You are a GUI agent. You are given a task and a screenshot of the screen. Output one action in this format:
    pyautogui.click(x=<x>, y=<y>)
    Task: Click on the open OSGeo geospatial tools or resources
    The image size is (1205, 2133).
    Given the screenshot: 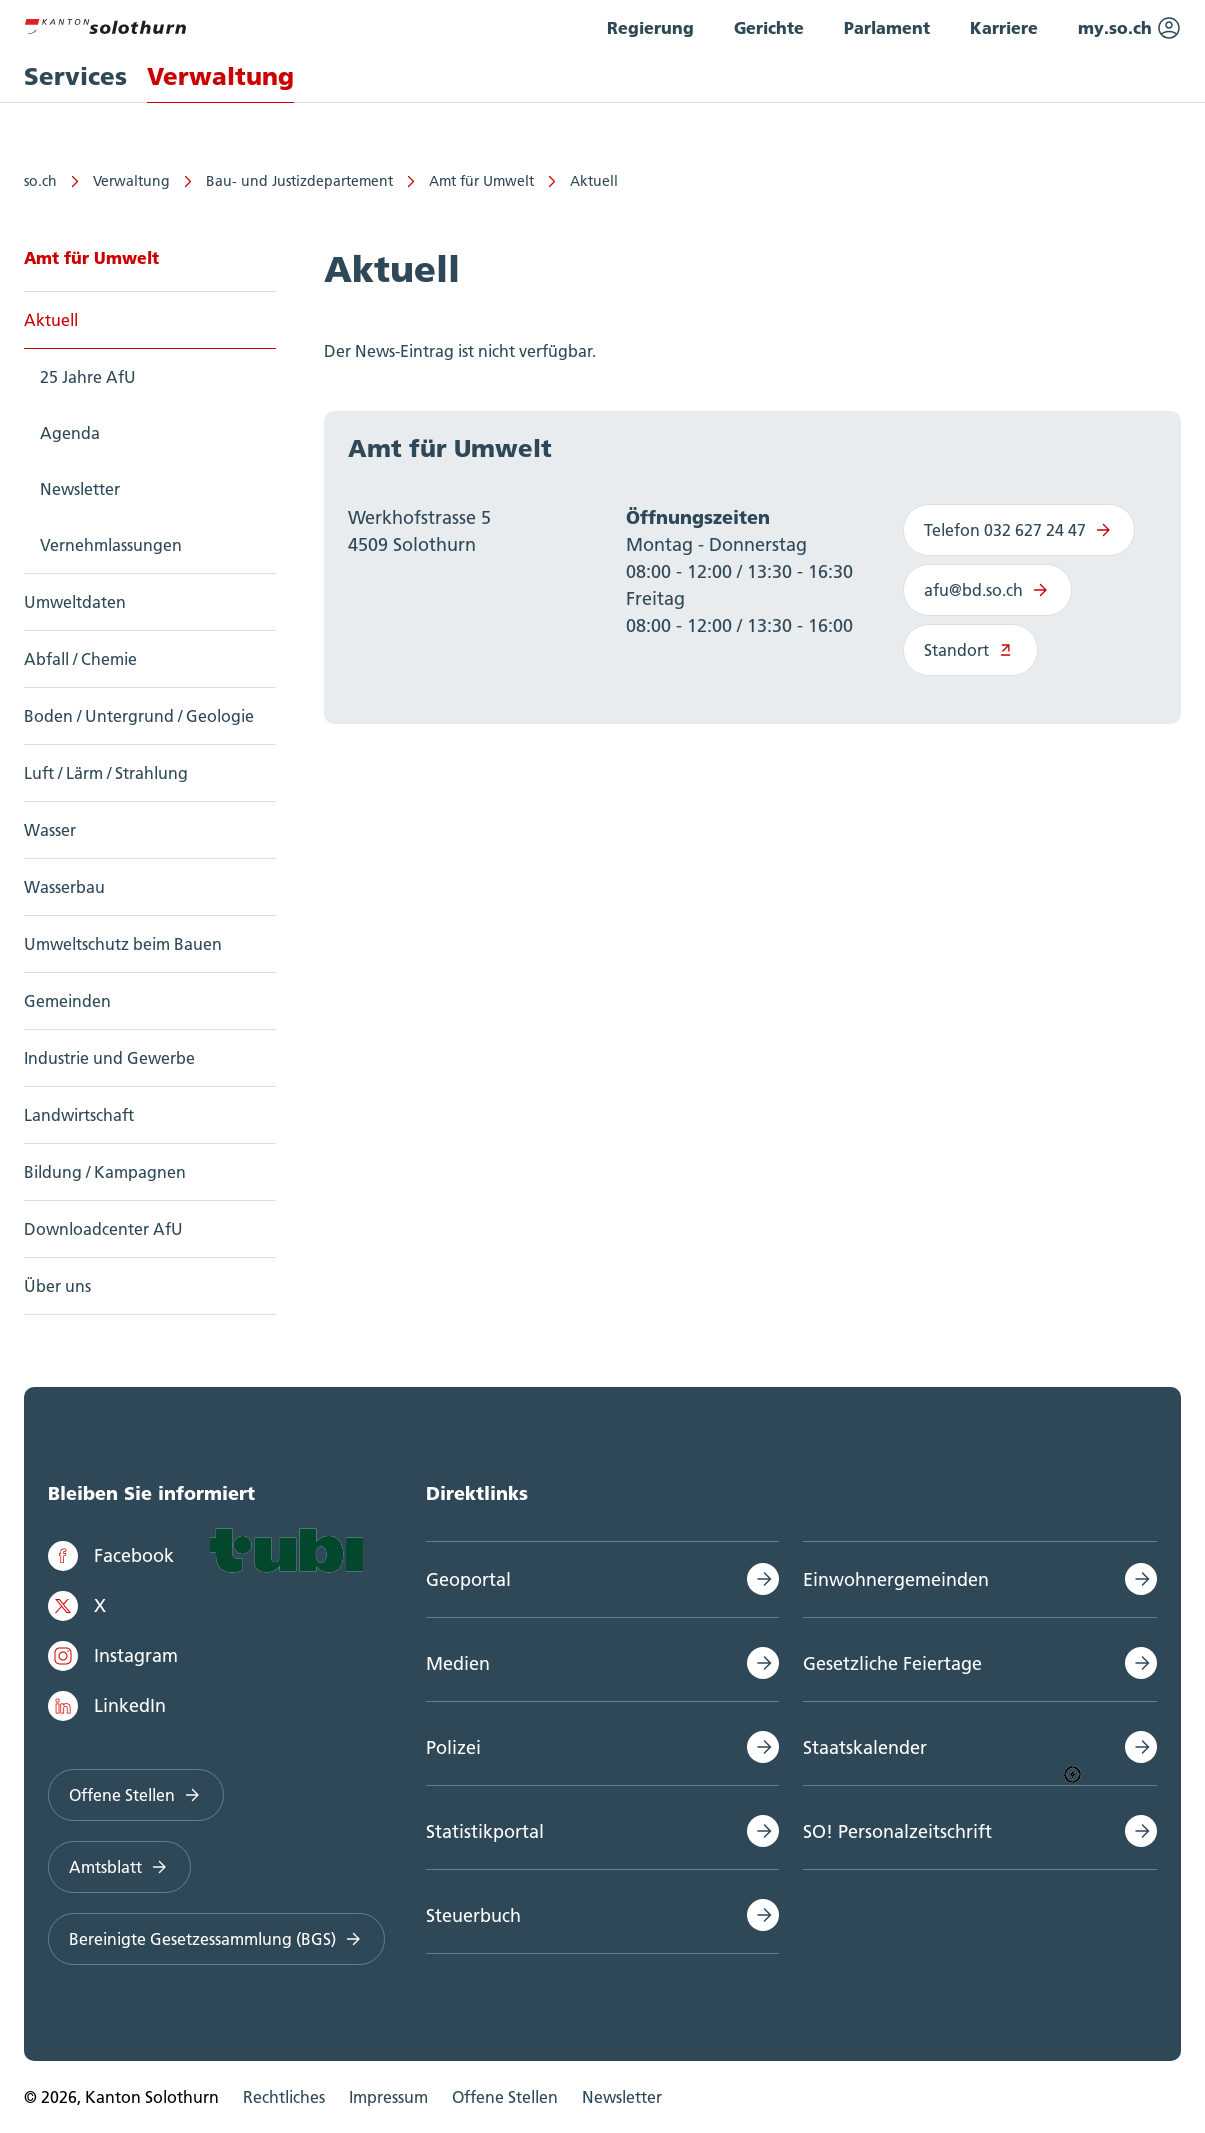 What is the action you would take?
    pyautogui.click(x=1072, y=1774)
    